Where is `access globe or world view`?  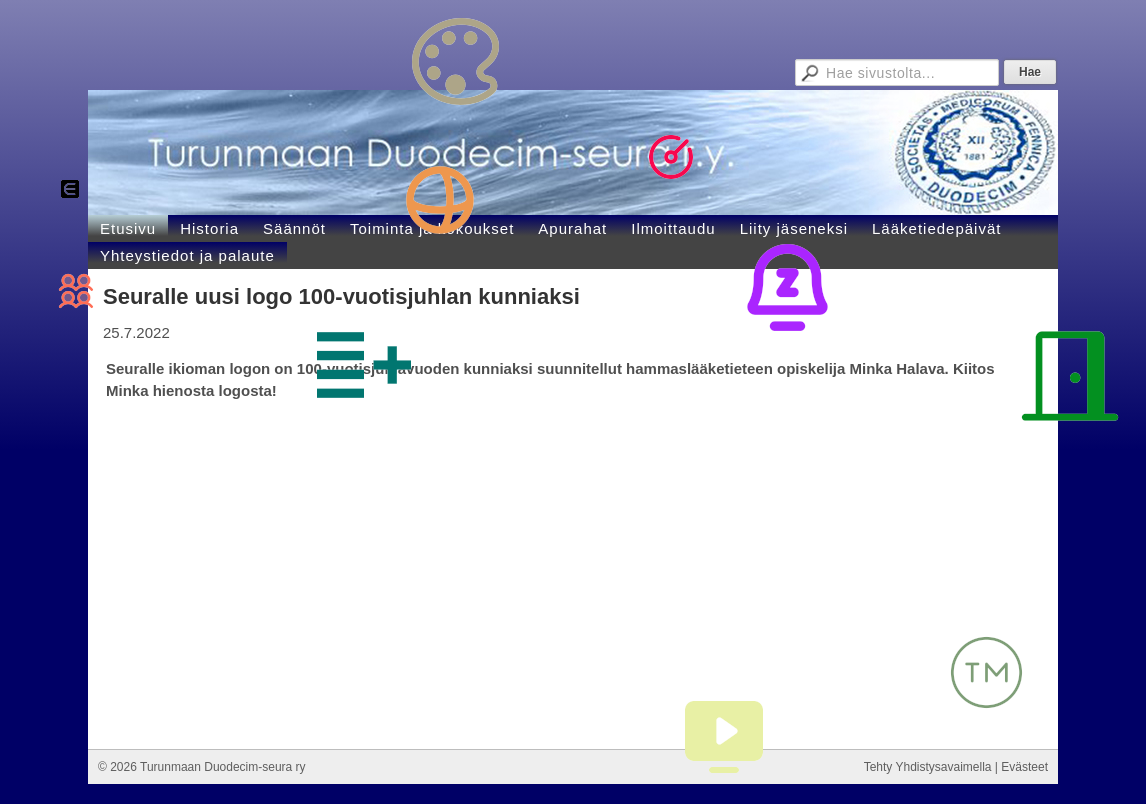
access globe or world view is located at coordinates (440, 200).